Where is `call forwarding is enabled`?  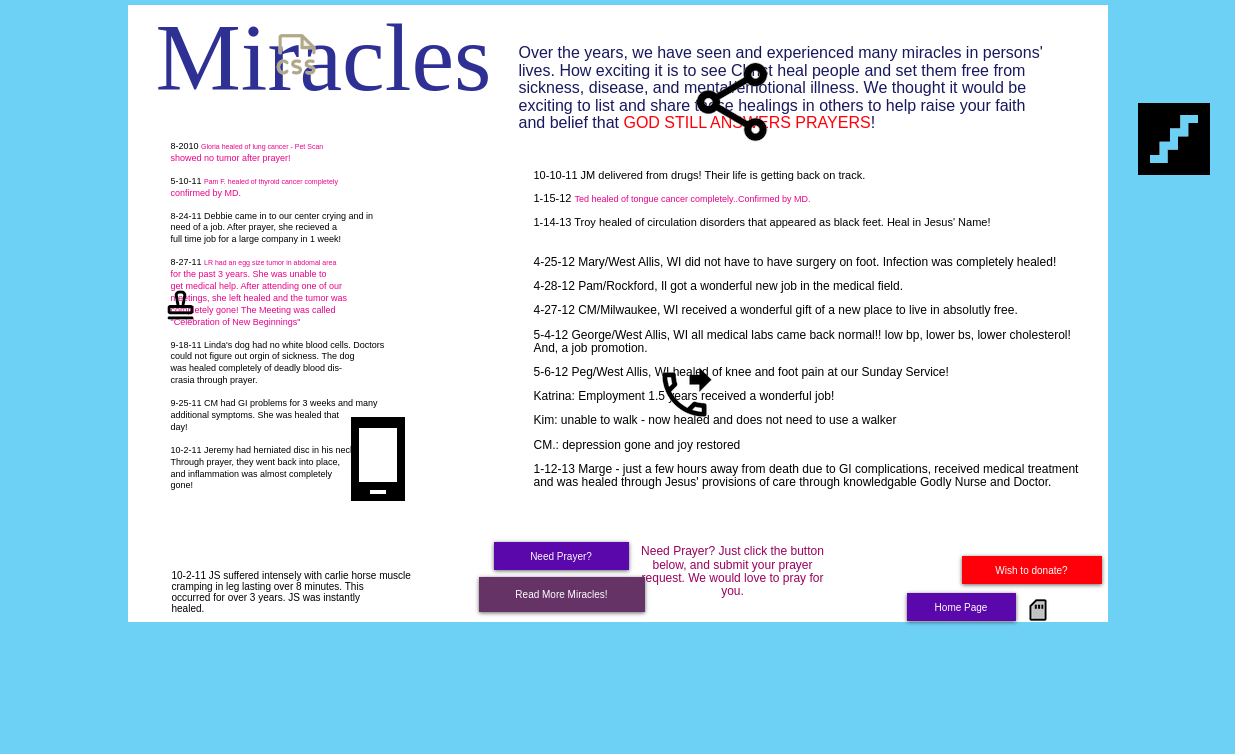 call forwarding is enabled is located at coordinates (684, 394).